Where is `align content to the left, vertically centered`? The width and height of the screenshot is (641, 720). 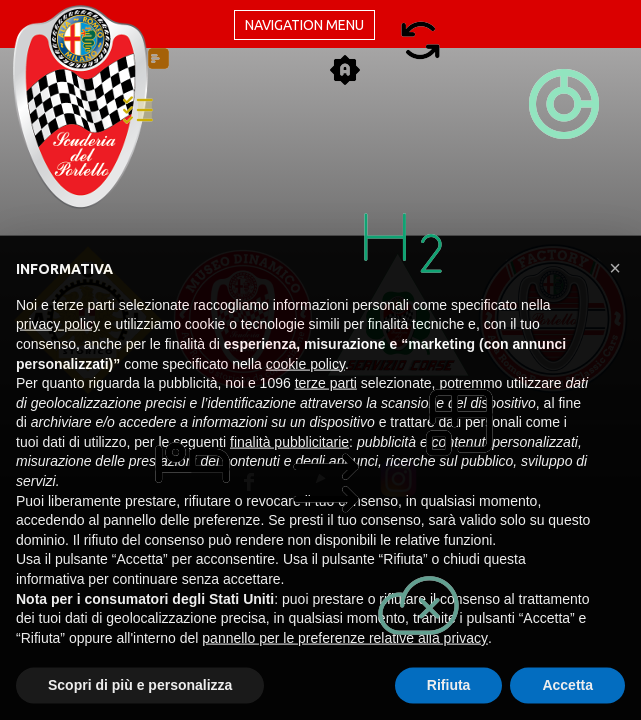 align content to the left, vertically centered is located at coordinates (158, 58).